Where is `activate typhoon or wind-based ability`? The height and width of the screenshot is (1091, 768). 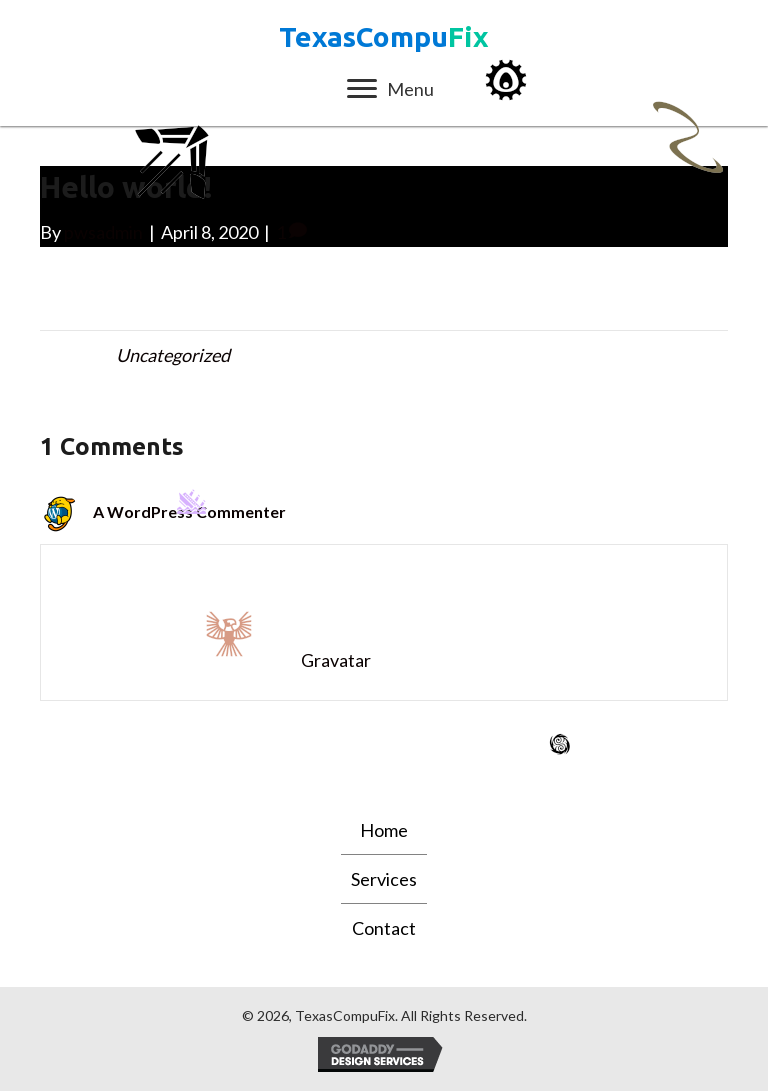
activate typhoon or wind-based ability is located at coordinates (560, 744).